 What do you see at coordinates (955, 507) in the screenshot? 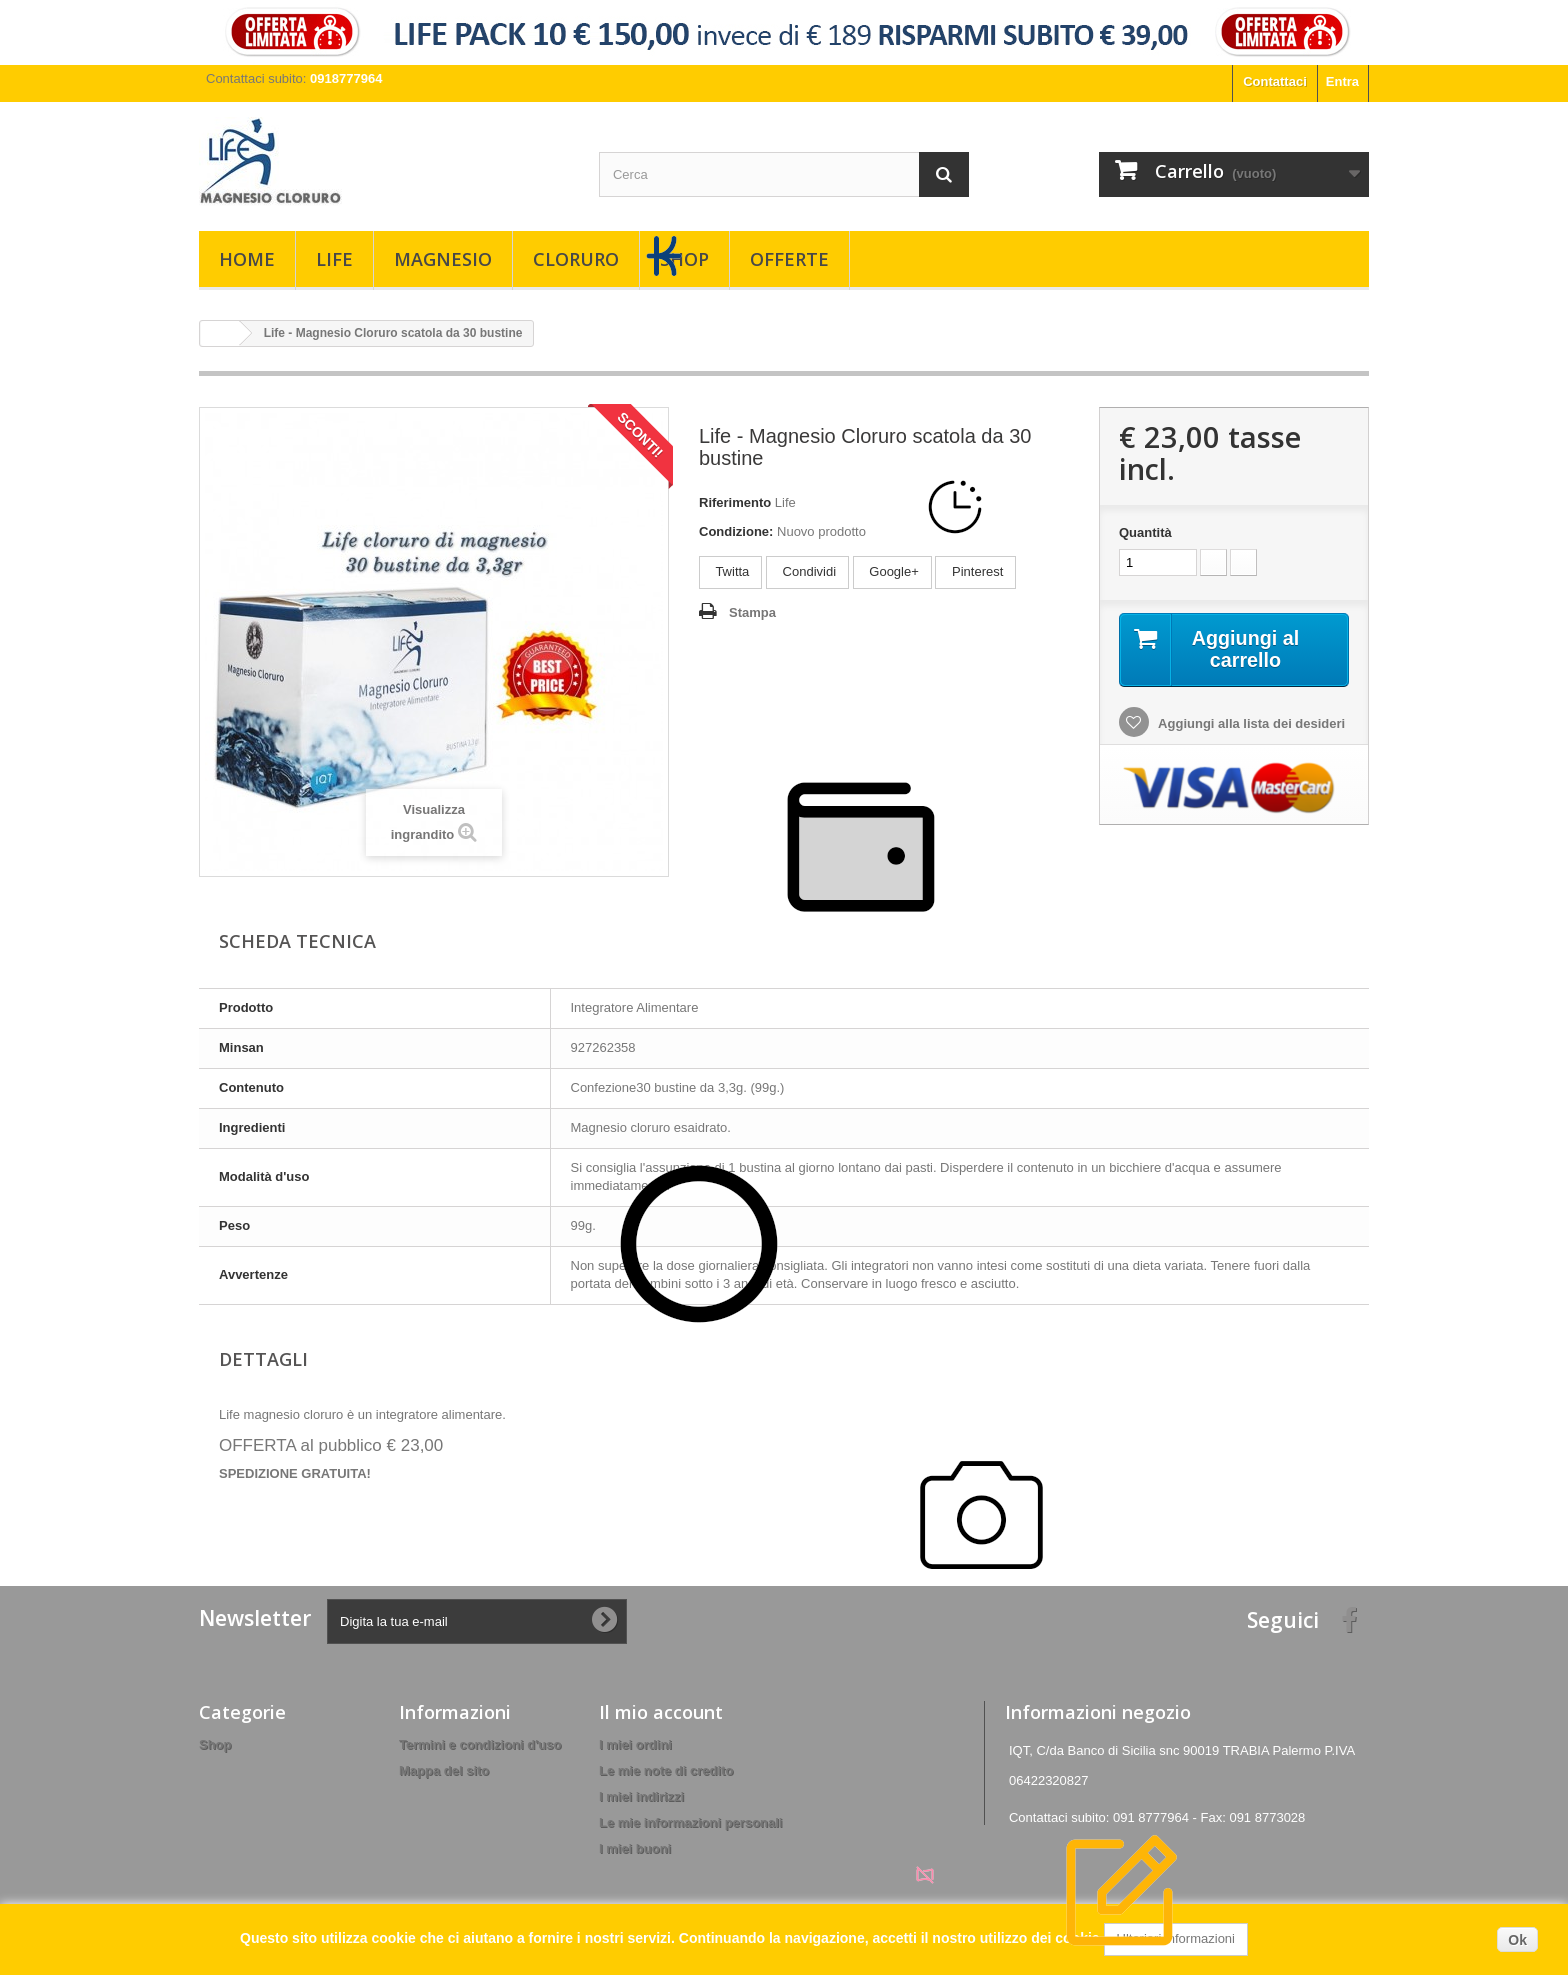
I see `view countdown timer` at bounding box center [955, 507].